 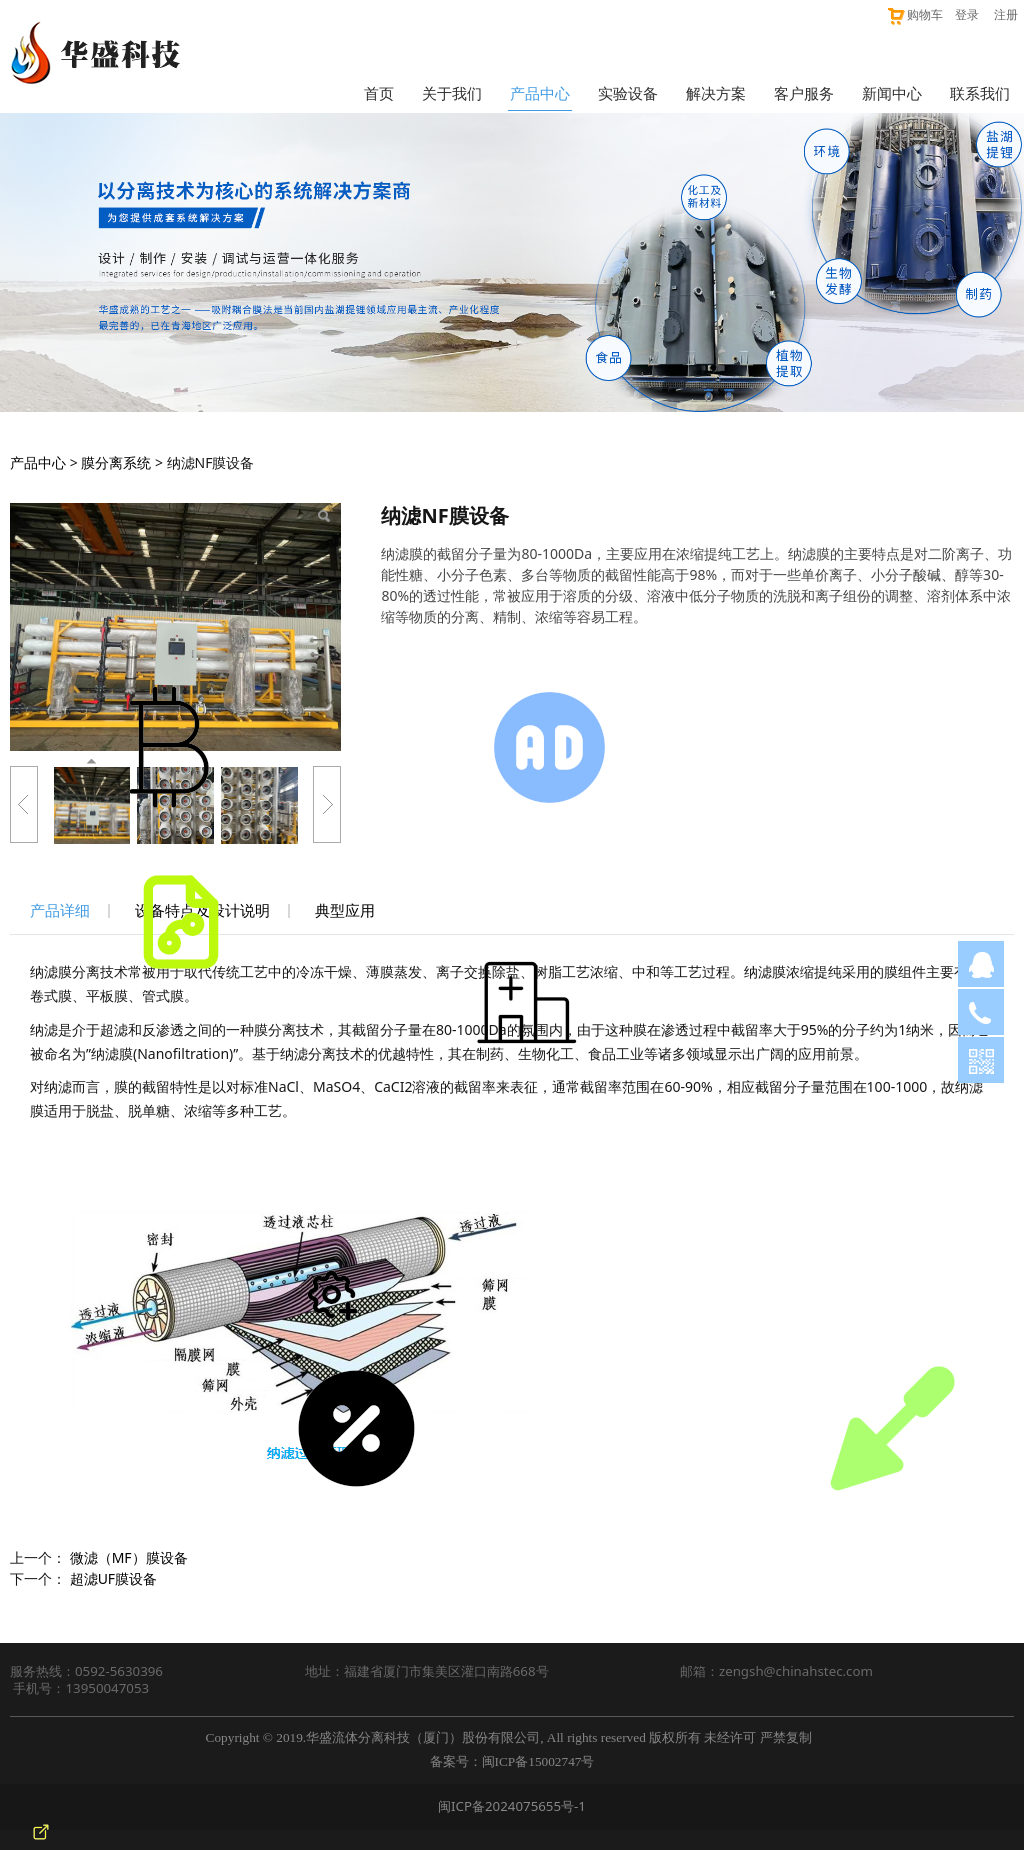 What do you see at coordinates (181, 922) in the screenshot?
I see `open a vector graphics file` at bounding box center [181, 922].